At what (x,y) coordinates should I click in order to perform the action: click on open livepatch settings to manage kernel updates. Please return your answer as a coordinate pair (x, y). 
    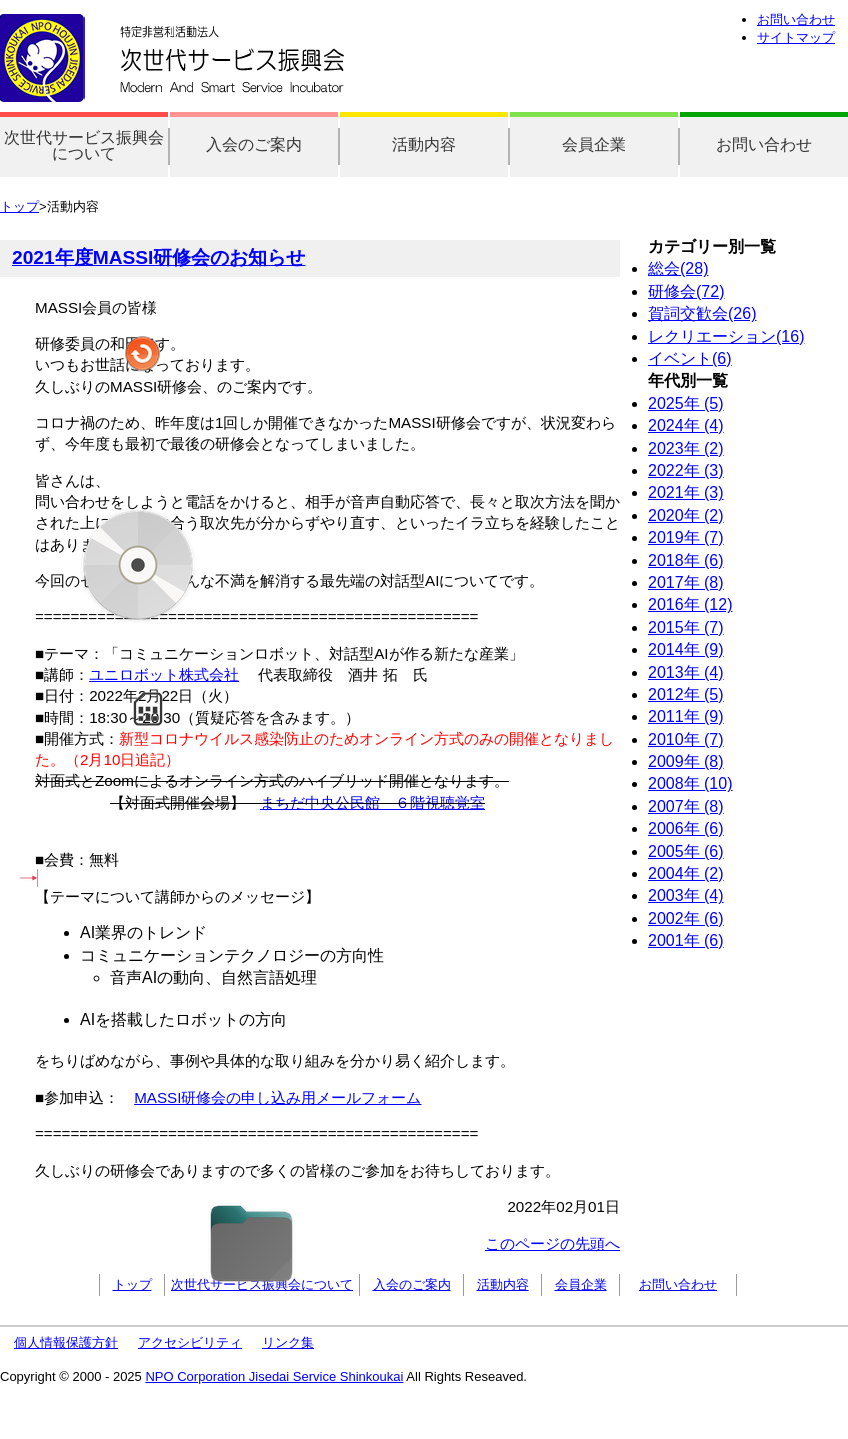
    Looking at the image, I should click on (142, 353).